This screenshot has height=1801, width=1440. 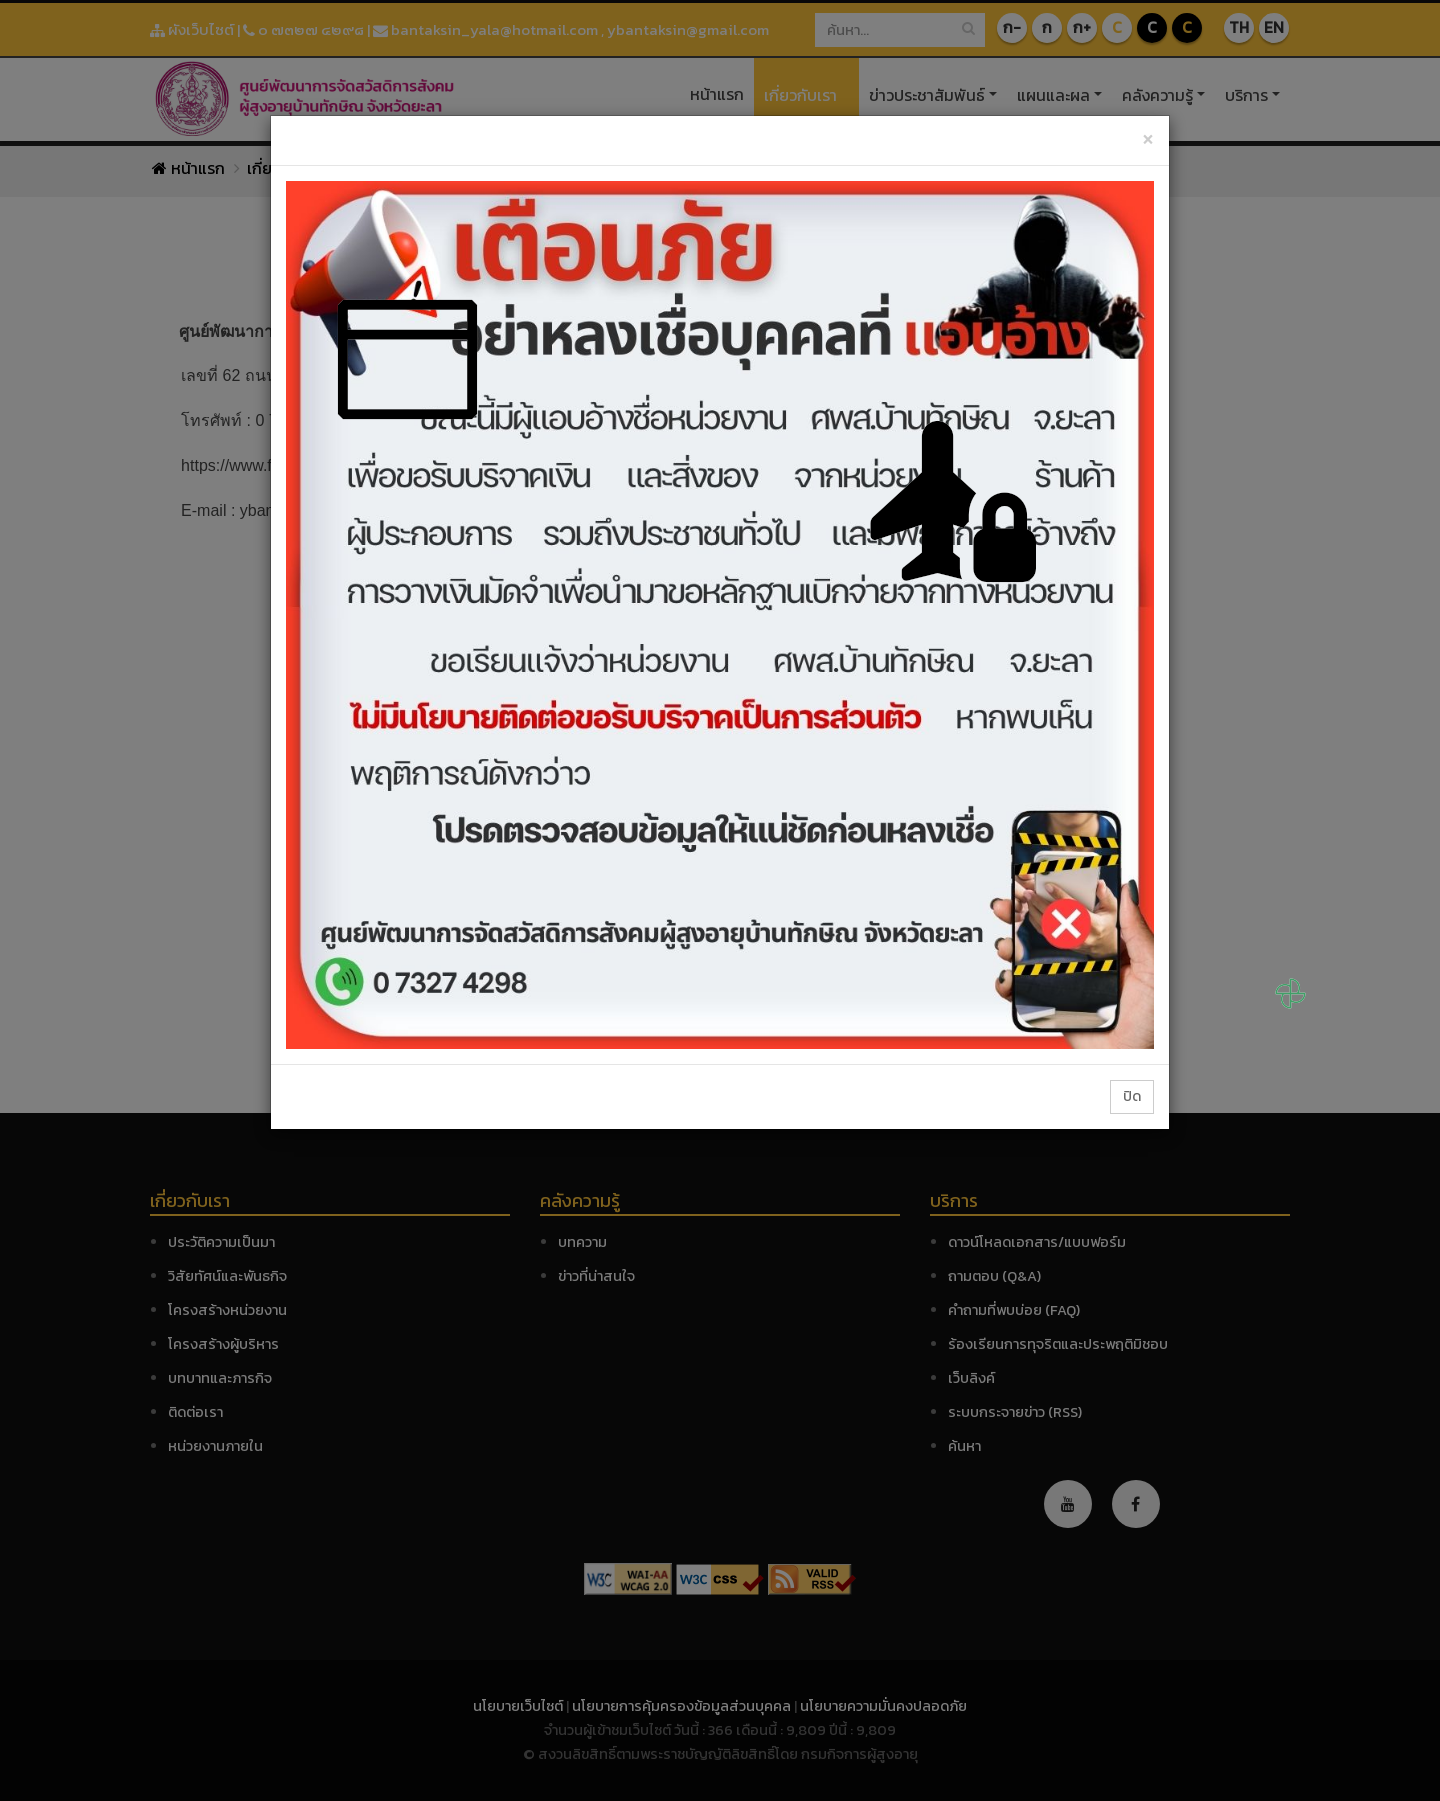 What do you see at coordinates (946, 501) in the screenshot?
I see `airplane mode is locked or restricted` at bounding box center [946, 501].